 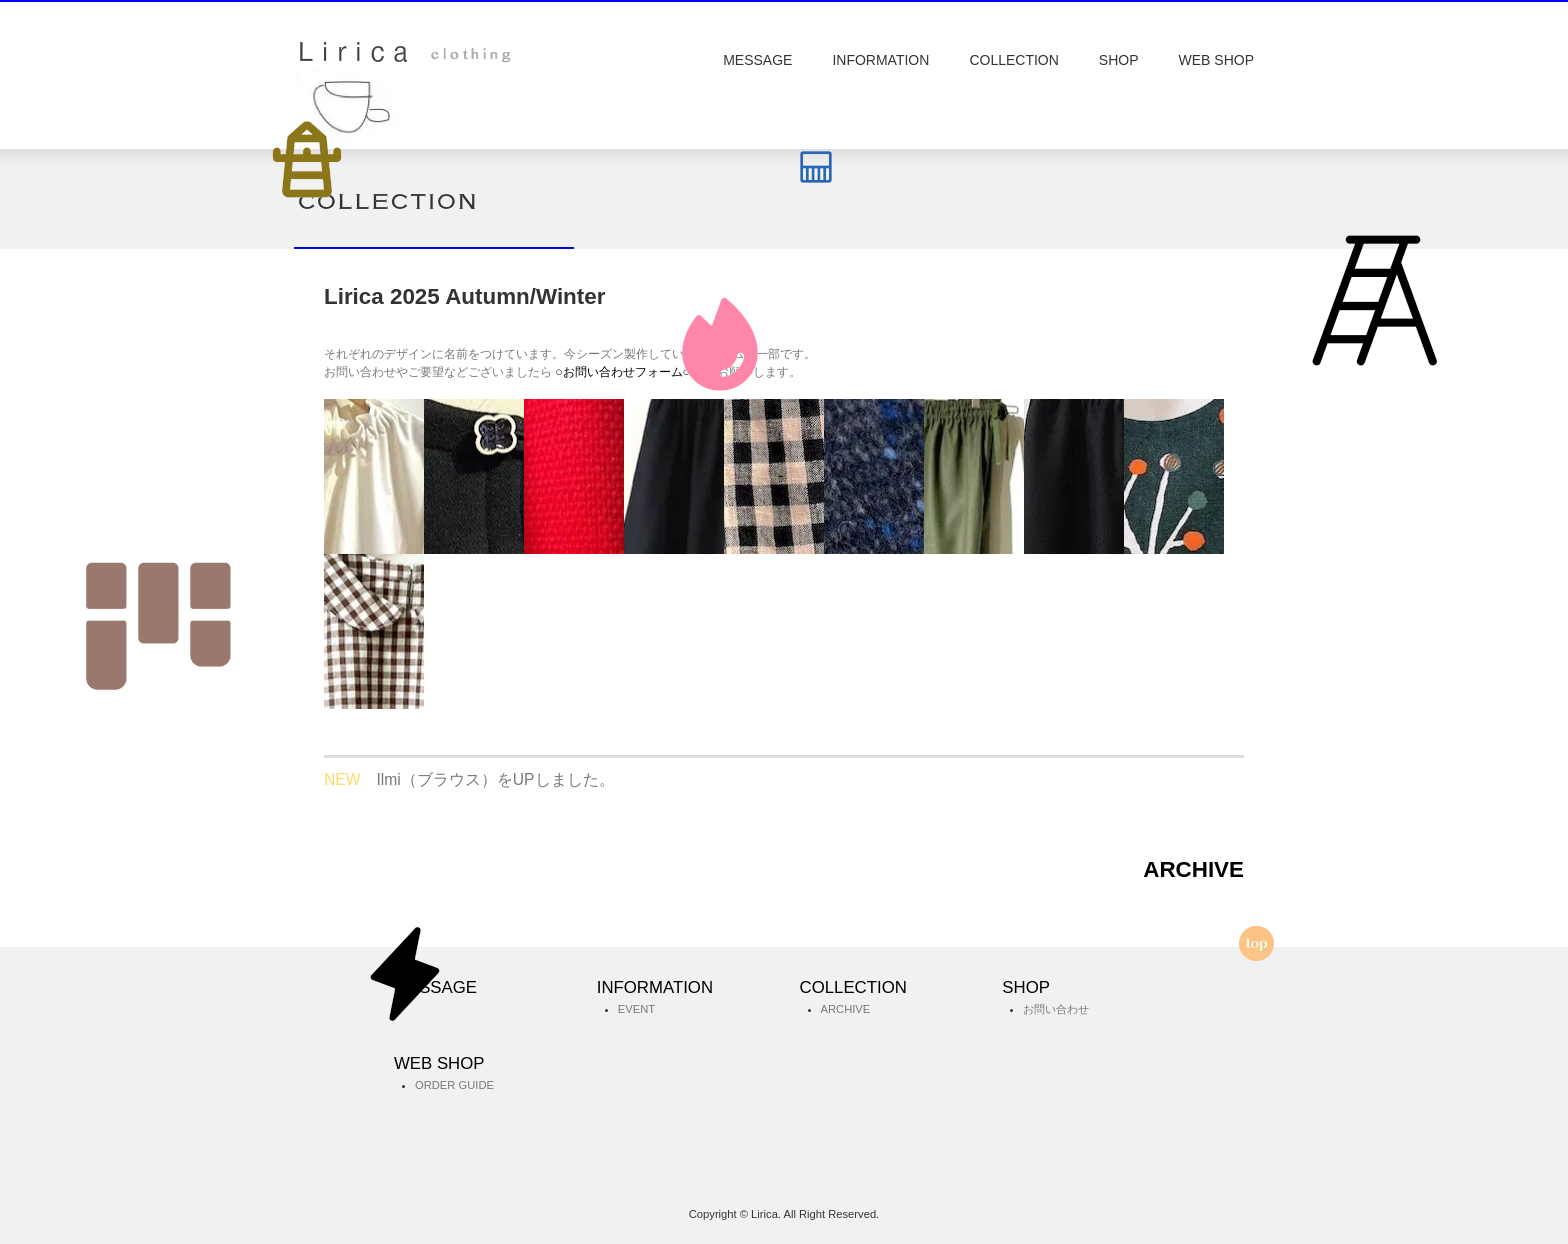 What do you see at coordinates (405, 974) in the screenshot?
I see `indicates fast or instant action` at bounding box center [405, 974].